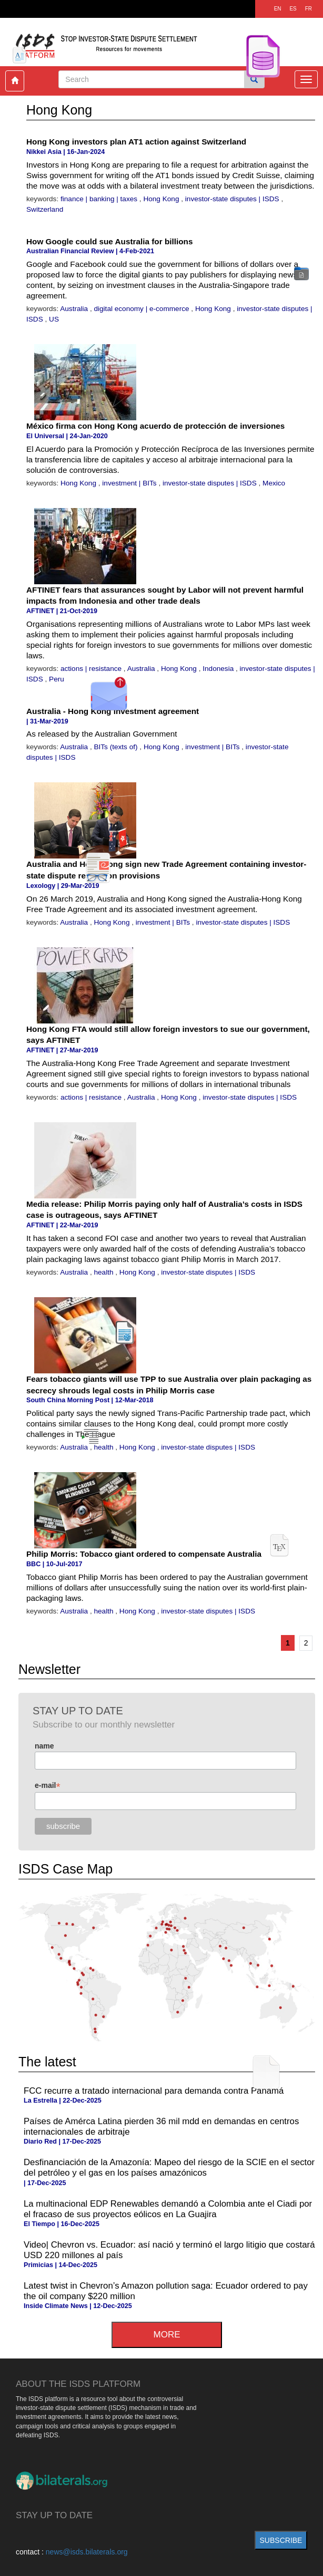 This screenshot has width=323, height=2576. I want to click on libreoffice base database template file, so click(263, 56).